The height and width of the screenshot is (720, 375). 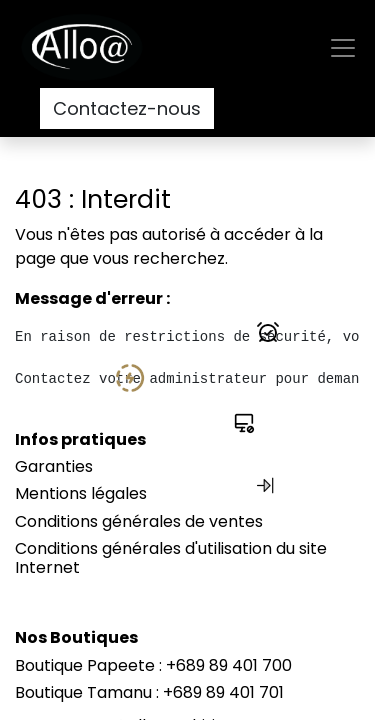 What do you see at coordinates (268, 332) in the screenshot?
I see `alarm set successfully` at bounding box center [268, 332].